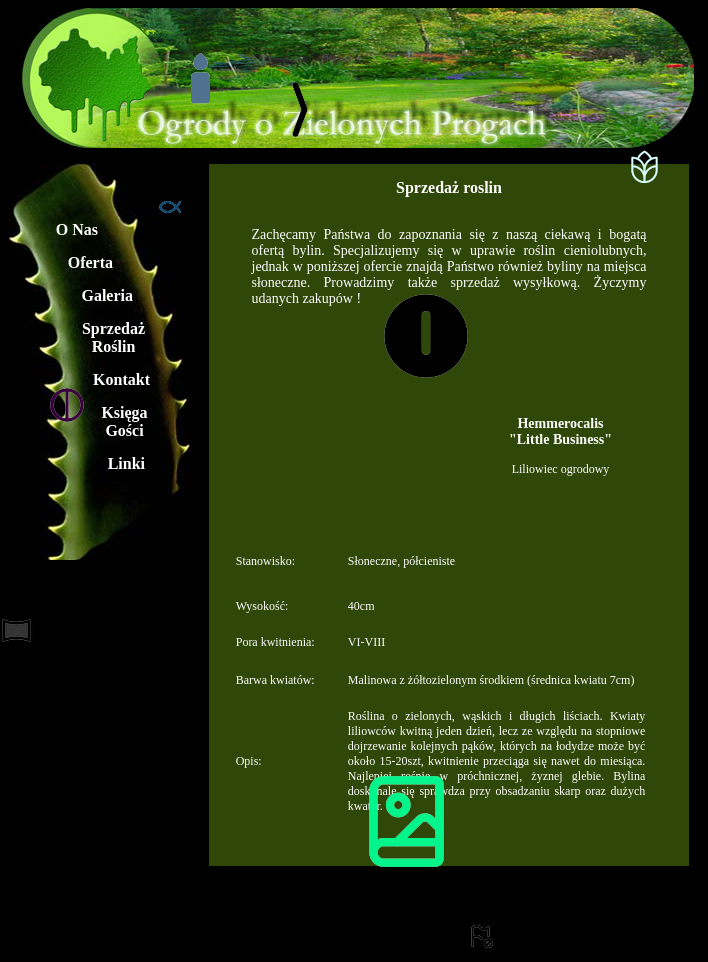 The width and height of the screenshot is (708, 962). Describe the element at coordinates (200, 79) in the screenshot. I see `access candle or ambient lighting mode` at that location.